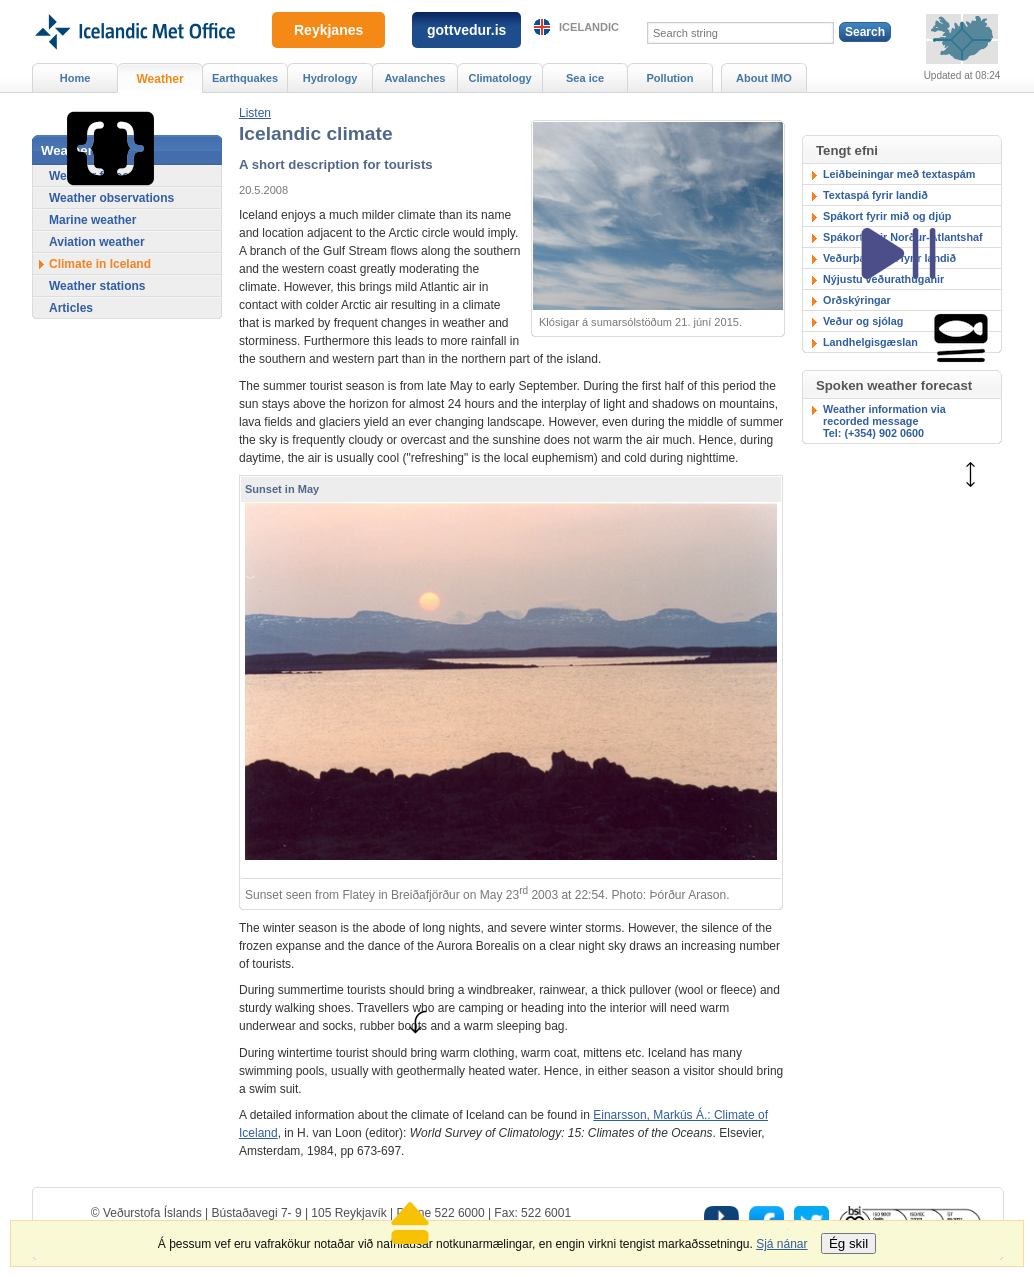  What do you see at coordinates (970, 474) in the screenshot?
I see `adjust height or vertical size` at bounding box center [970, 474].